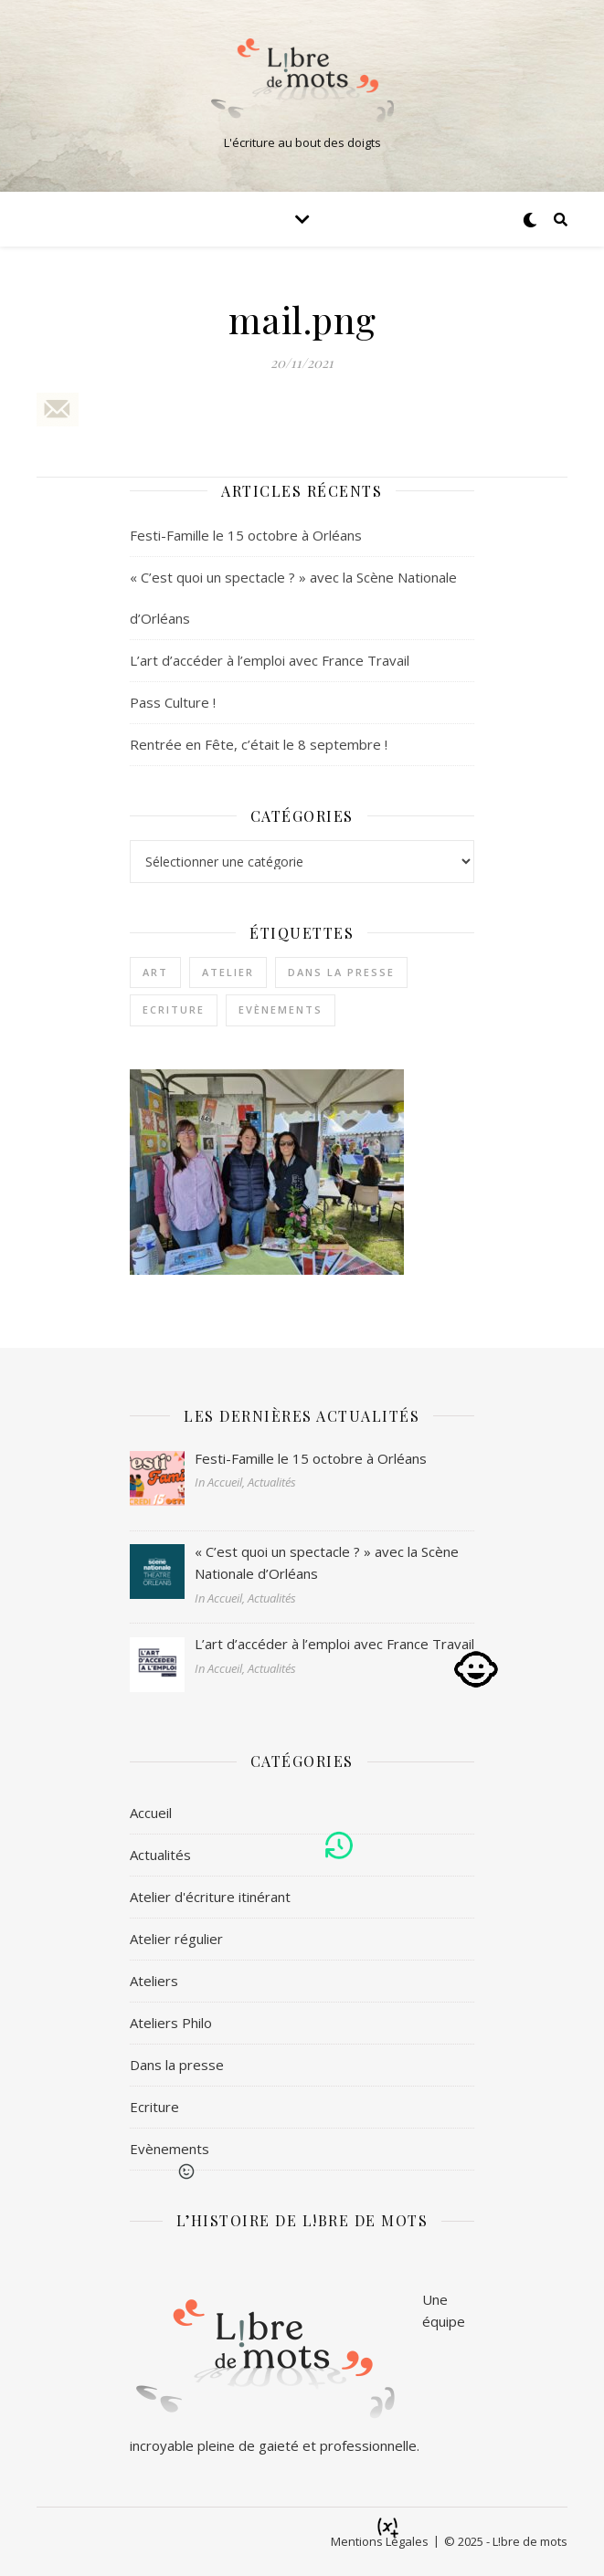 The height and width of the screenshot is (2576, 604). What do you see at coordinates (476, 1669) in the screenshot?
I see `access child-friendly or parental control settings` at bounding box center [476, 1669].